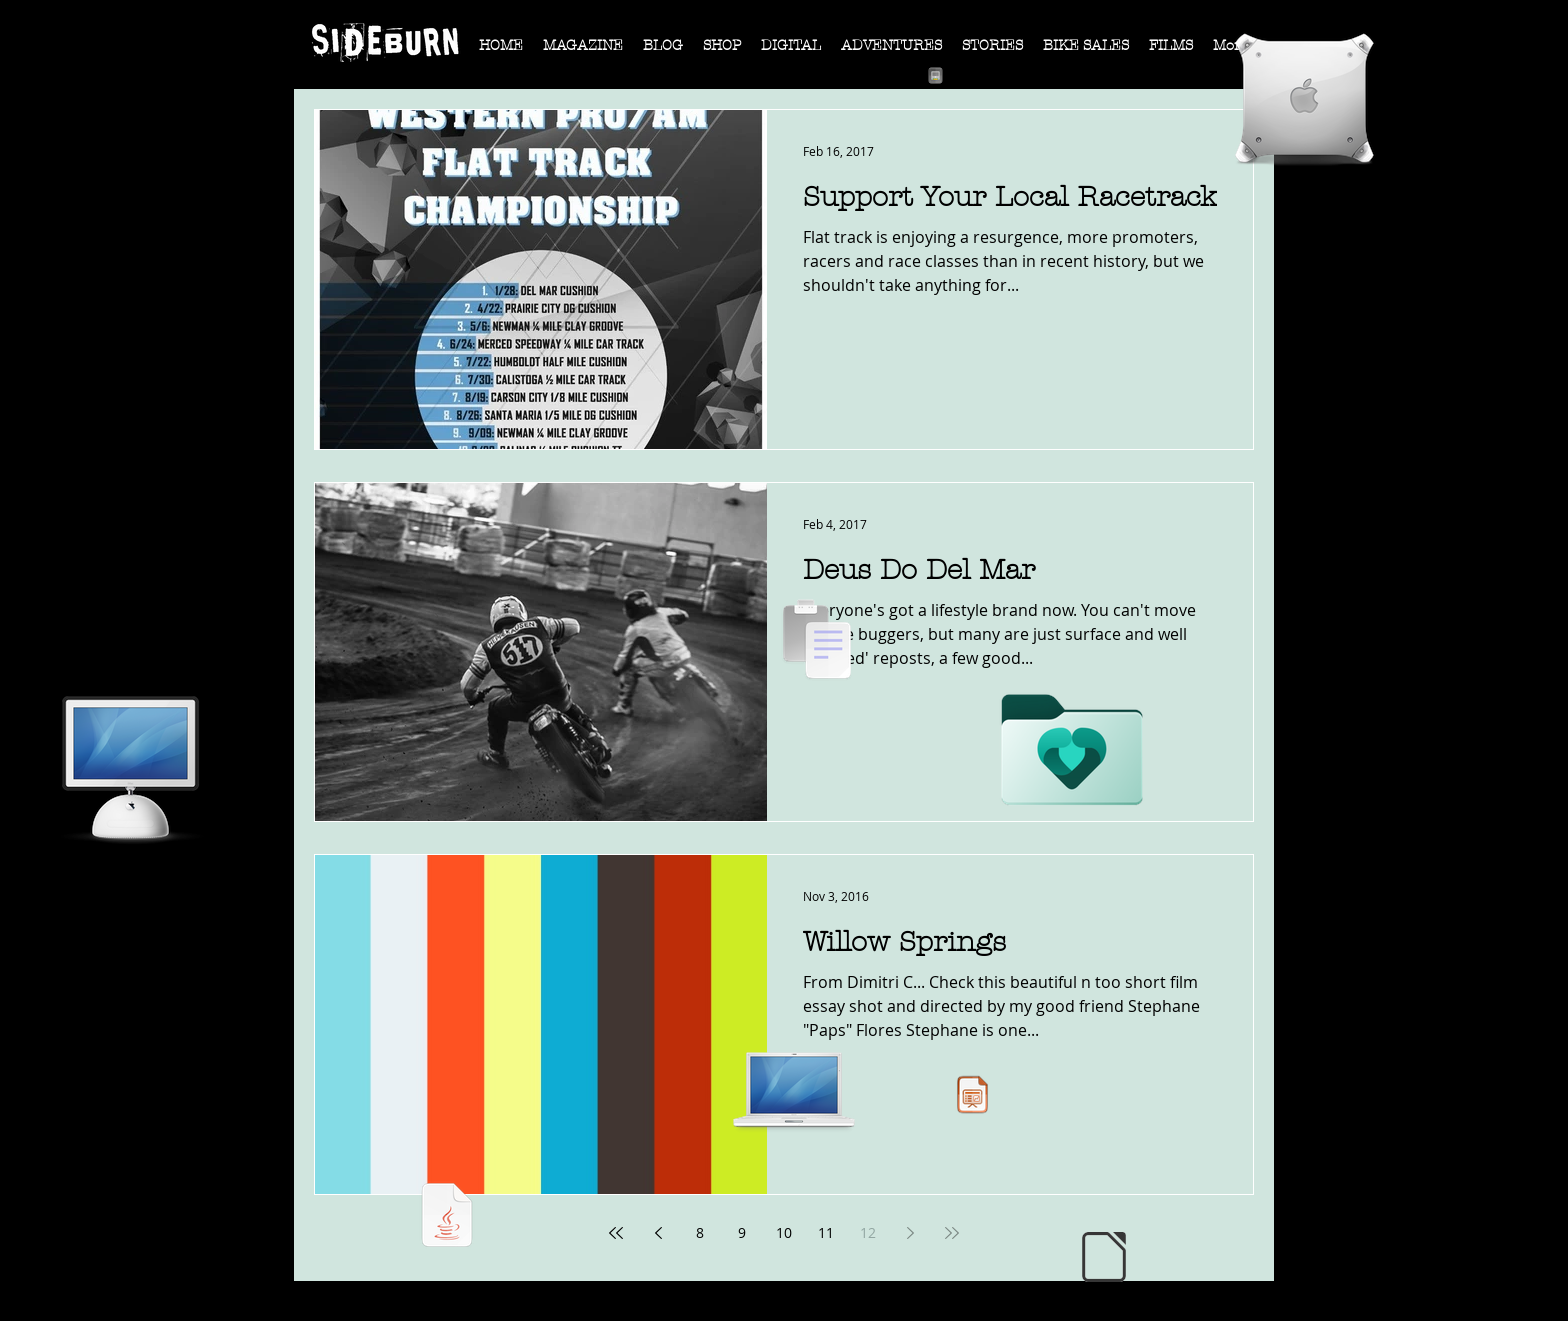 This screenshot has height=1321, width=1568. I want to click on indicates a power mac g4 quicksilver device, so click(1304, 96).